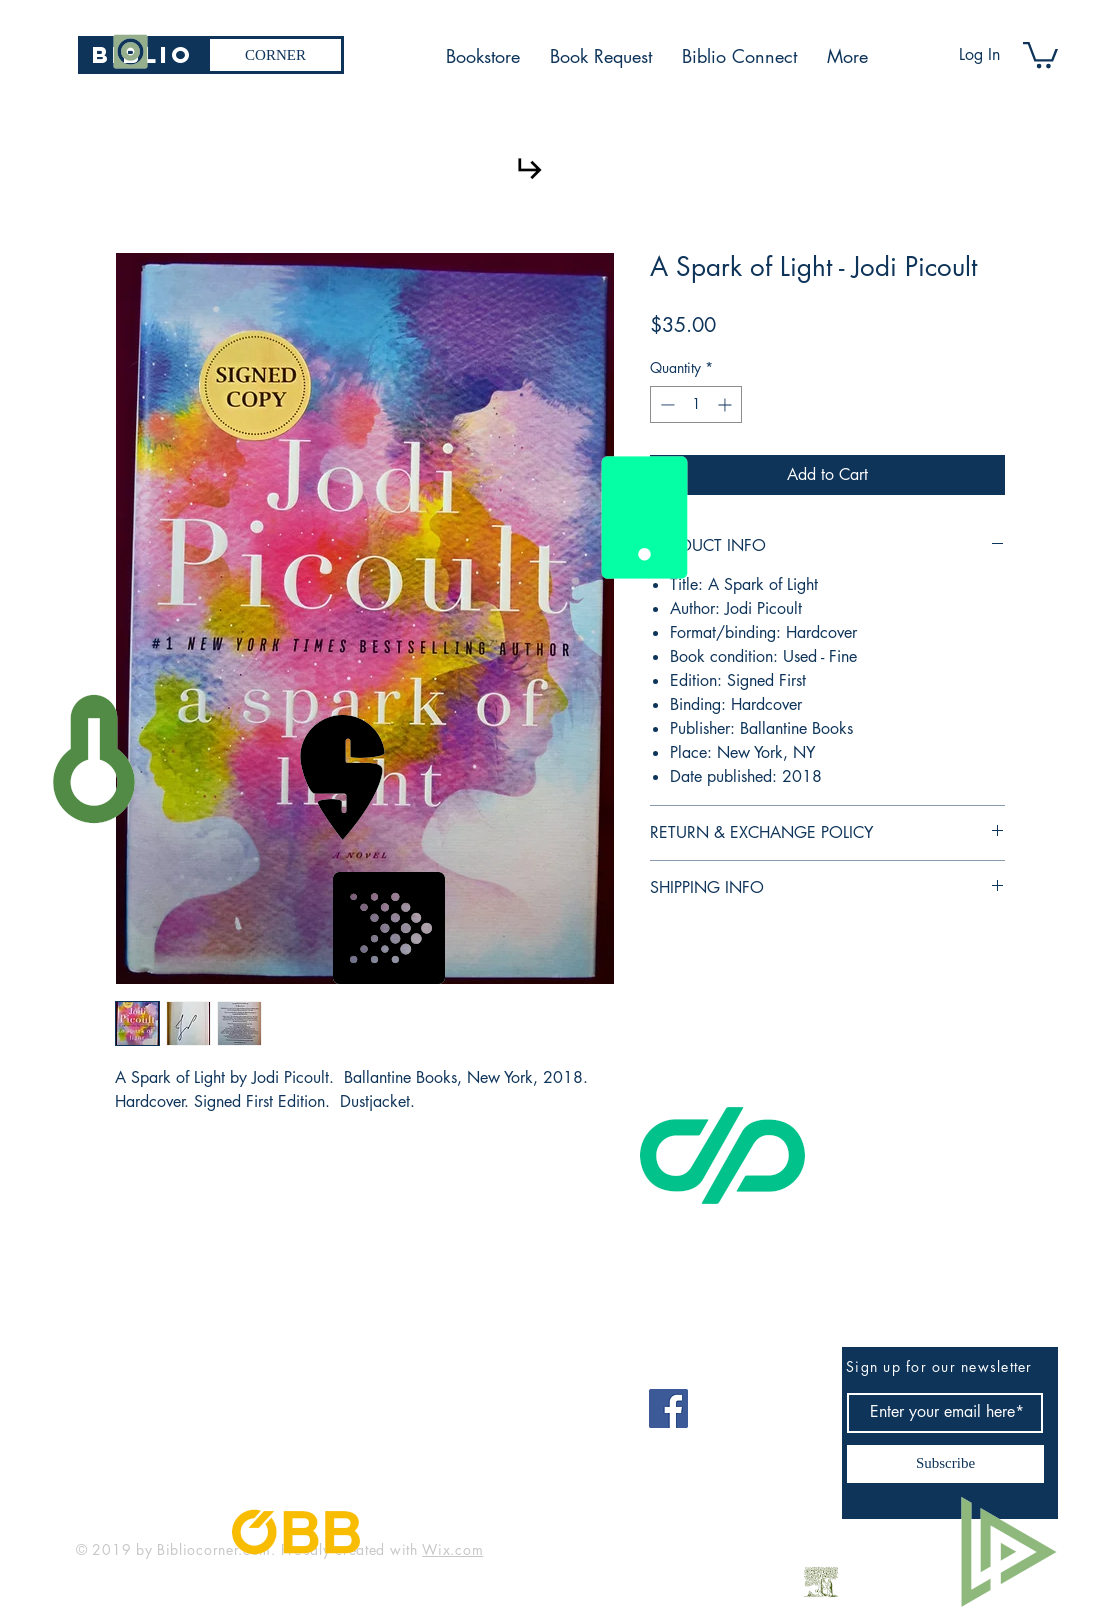 The image size is (1120, 1613). Describe the element at coordinates (296, 1532) in the screenshot. I see `navigate to ÖBB austrian railway services` at that location.